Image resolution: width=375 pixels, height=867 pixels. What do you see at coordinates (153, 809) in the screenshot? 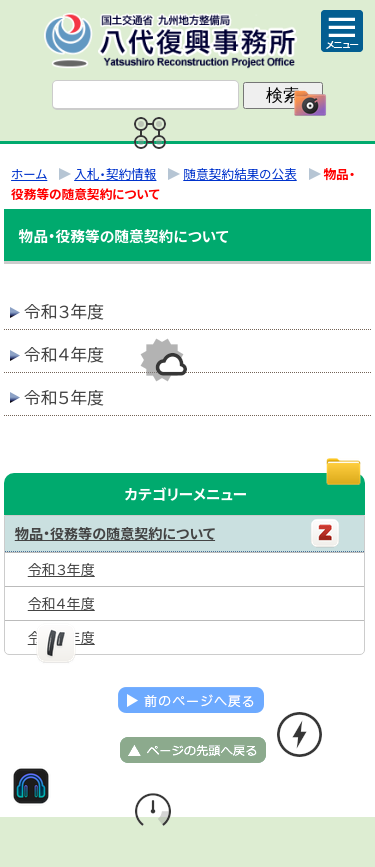
I see `view system performance metrics` at bounding box center [153, 809].